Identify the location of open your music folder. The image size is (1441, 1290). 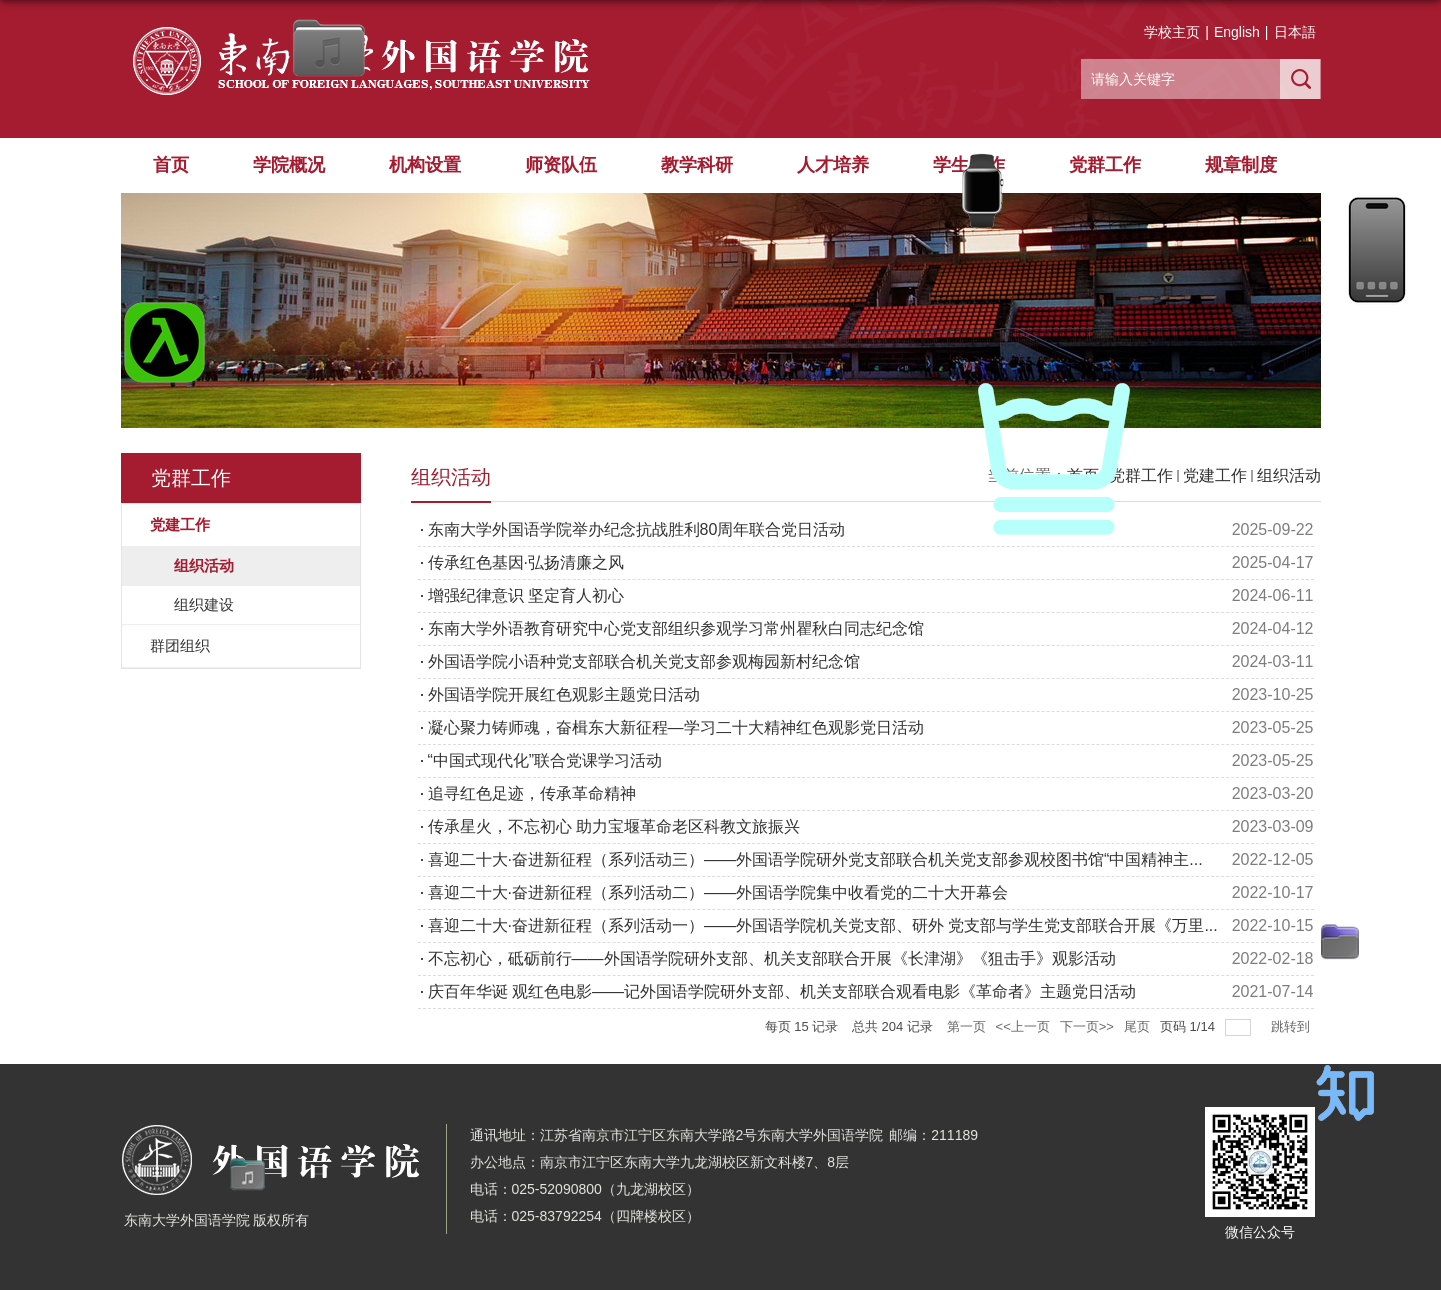
(247, 1173).